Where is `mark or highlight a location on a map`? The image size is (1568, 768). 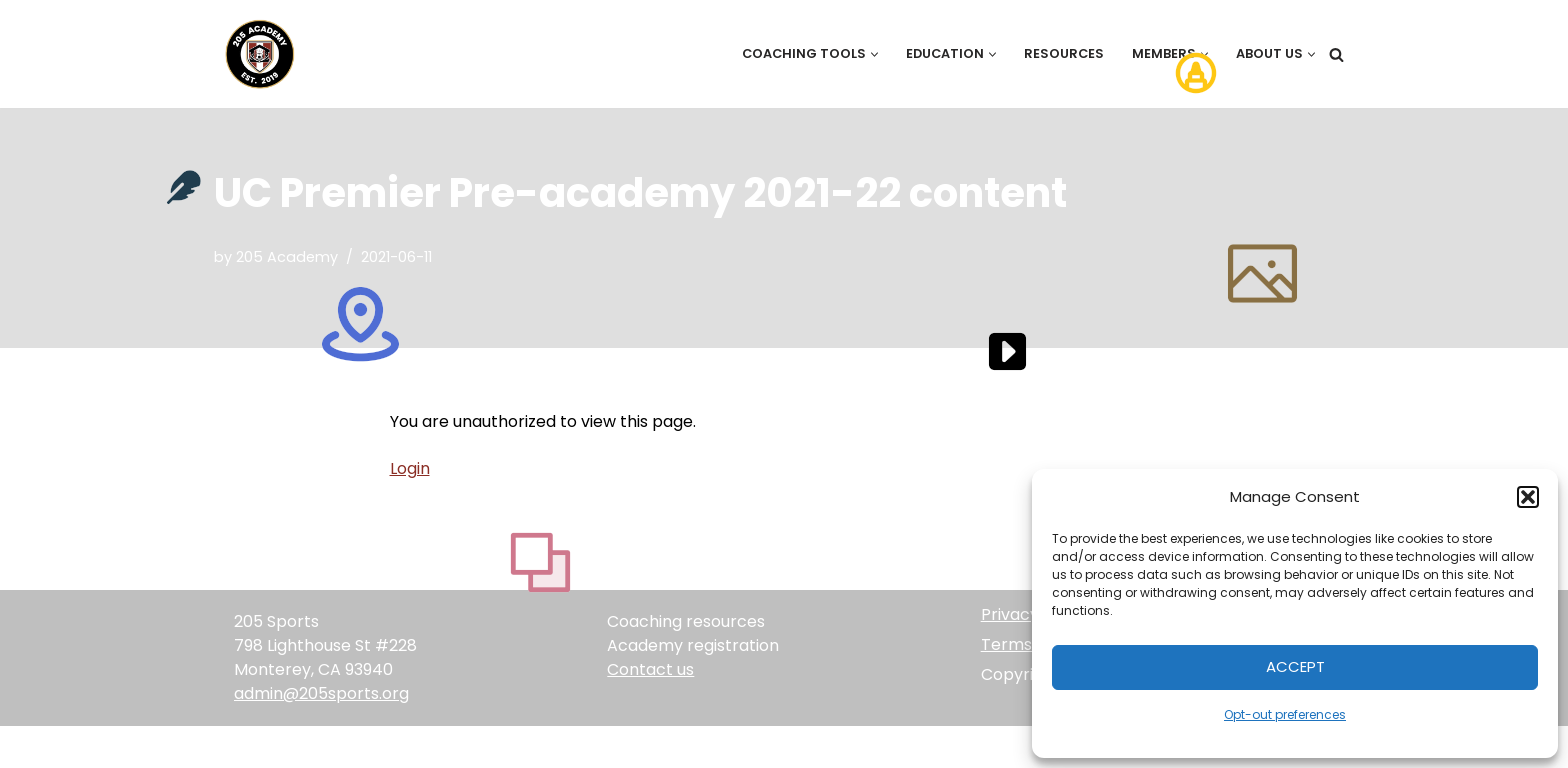
mark or highlight a location on a map is located at coordinates (1196, 73).